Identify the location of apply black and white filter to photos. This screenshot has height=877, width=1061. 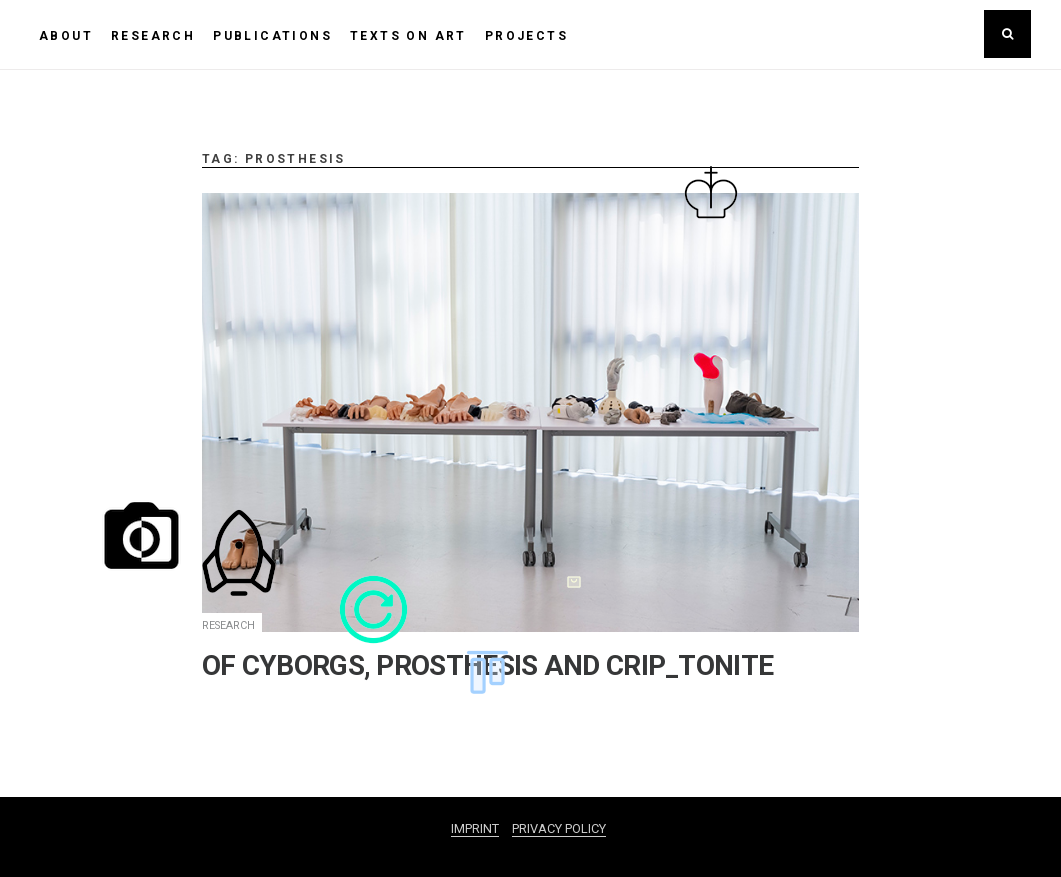
(141, 535).